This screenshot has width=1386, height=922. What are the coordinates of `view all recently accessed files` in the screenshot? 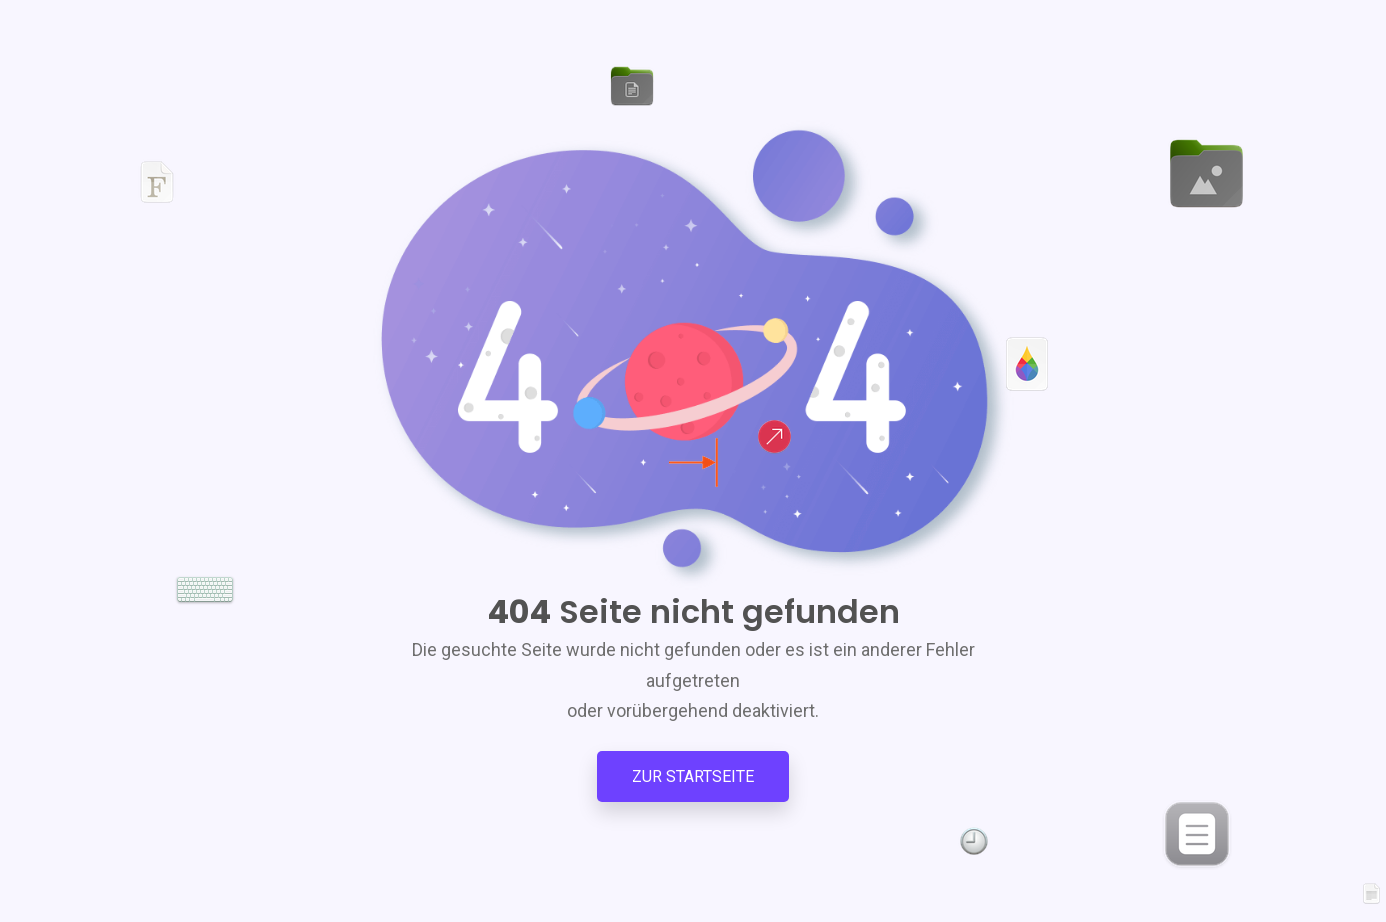 It's located at (974, 841).